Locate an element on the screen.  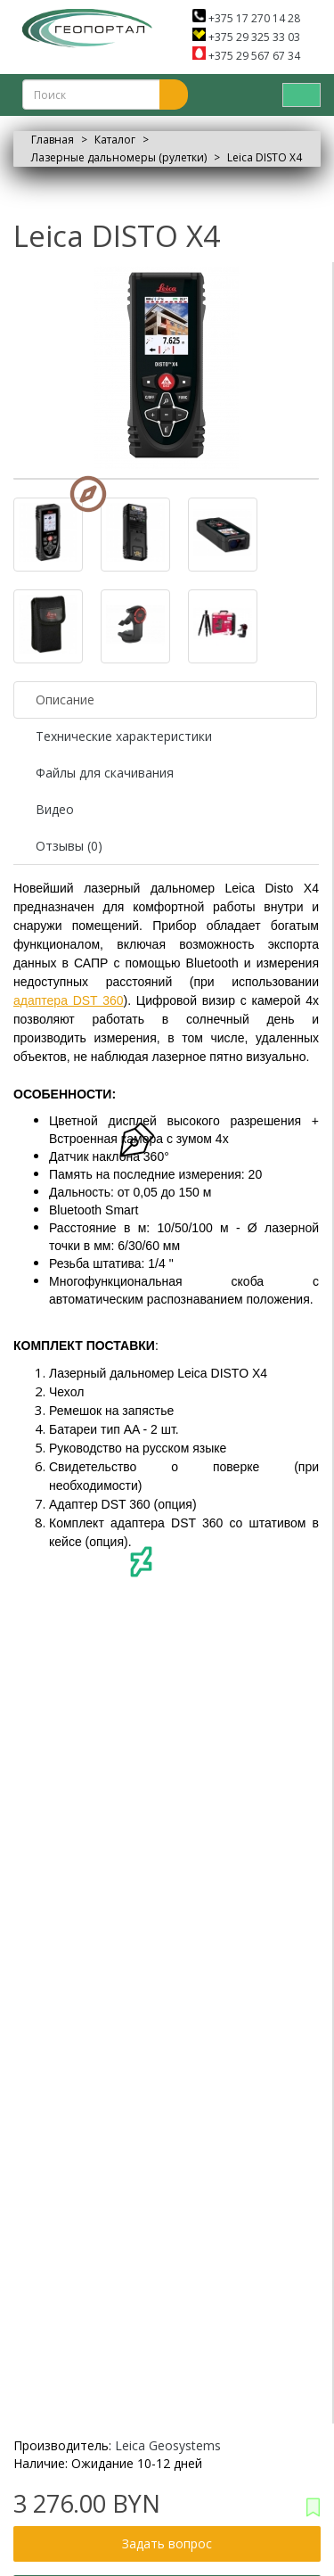
open navigation or directions is located at coordinates (88, 494).